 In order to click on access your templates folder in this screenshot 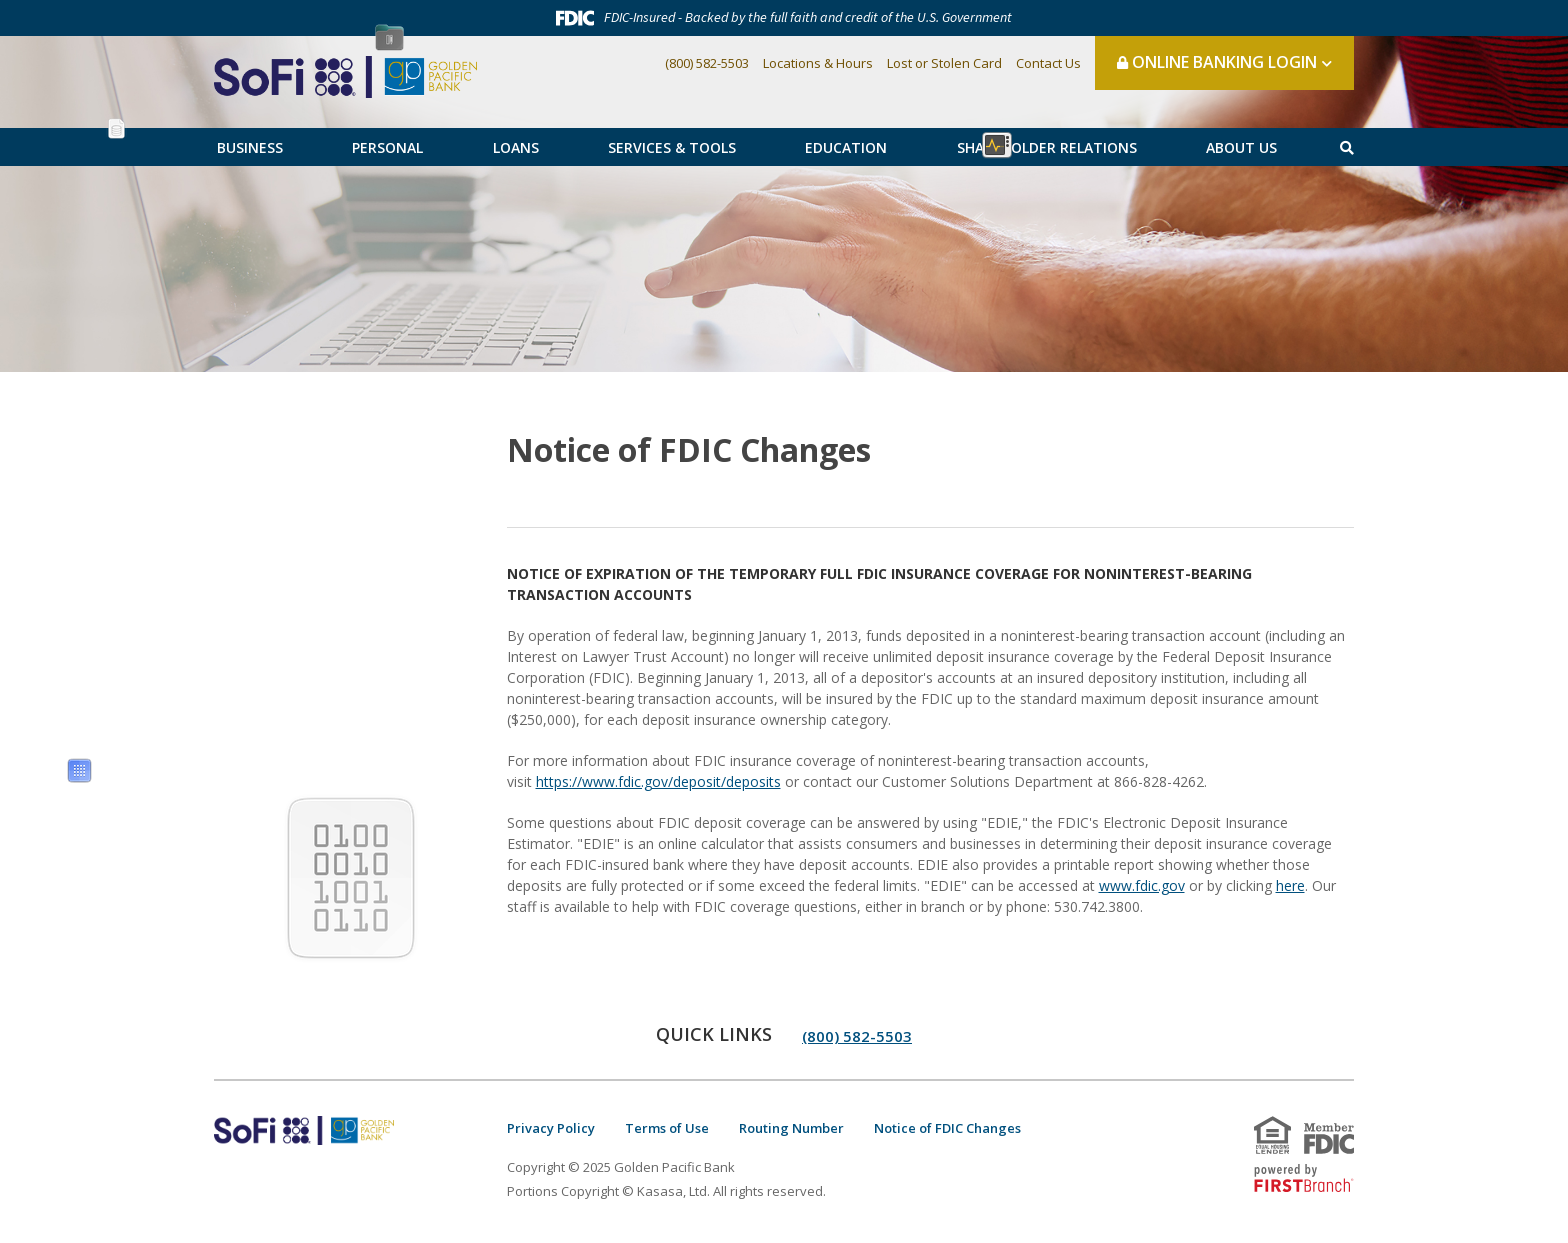, I will do `click(389, 37)`.